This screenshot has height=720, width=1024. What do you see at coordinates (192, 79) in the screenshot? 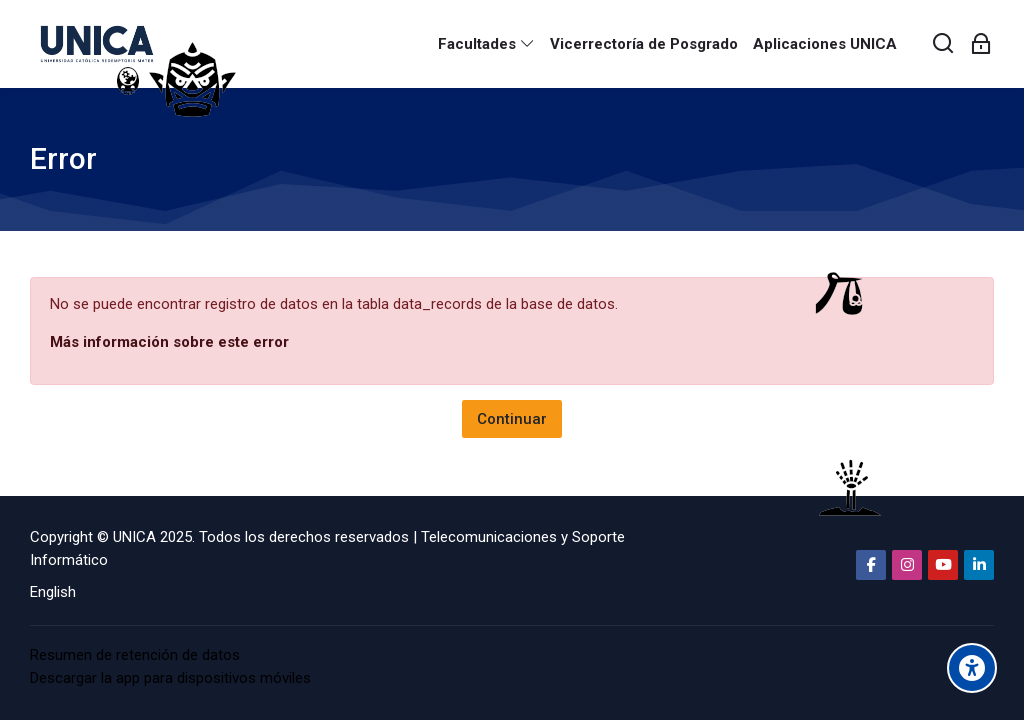
I see `select orc character or race` at bounding box center [192, 79].